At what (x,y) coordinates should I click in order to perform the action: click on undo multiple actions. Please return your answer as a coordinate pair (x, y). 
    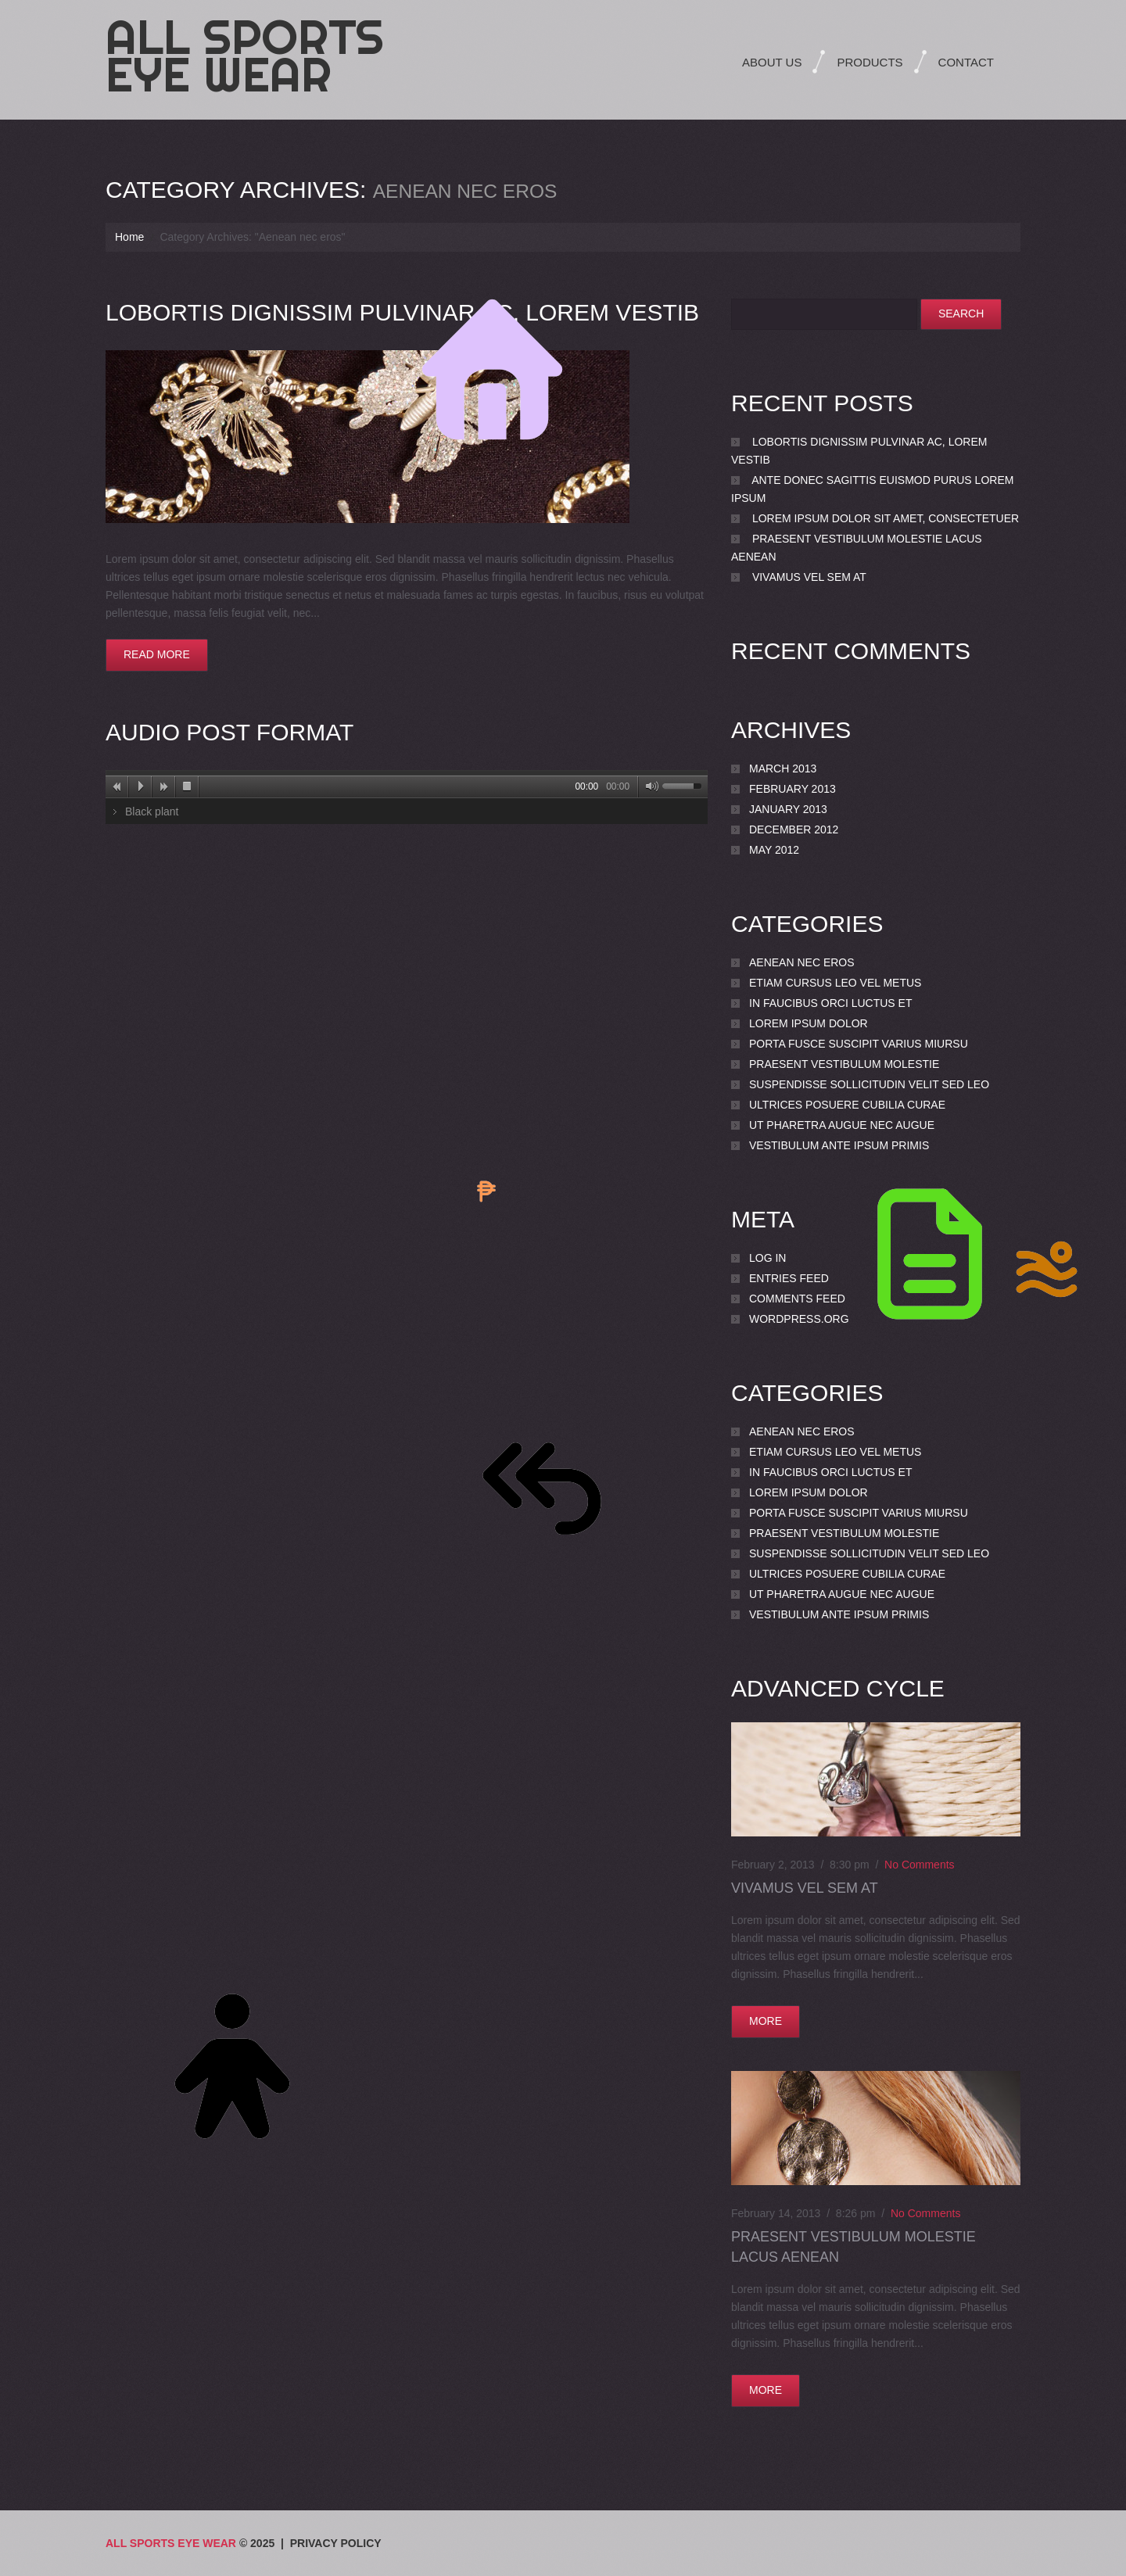
    Looking at the image, I should click on (542, 1489).